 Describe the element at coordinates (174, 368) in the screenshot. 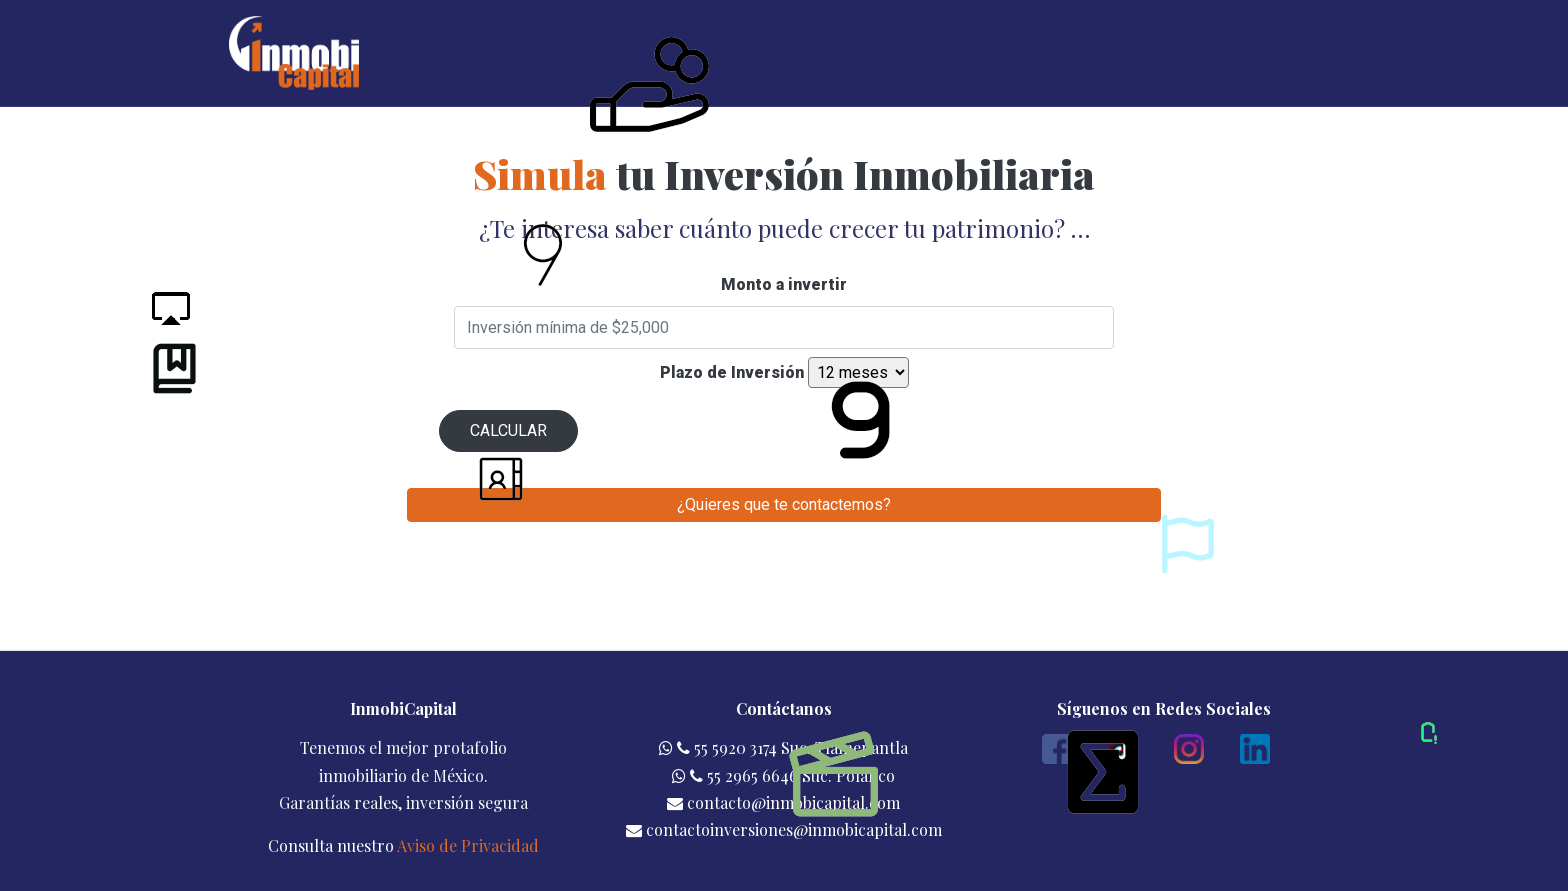

I see `access your bookmarked reading list` at that location.